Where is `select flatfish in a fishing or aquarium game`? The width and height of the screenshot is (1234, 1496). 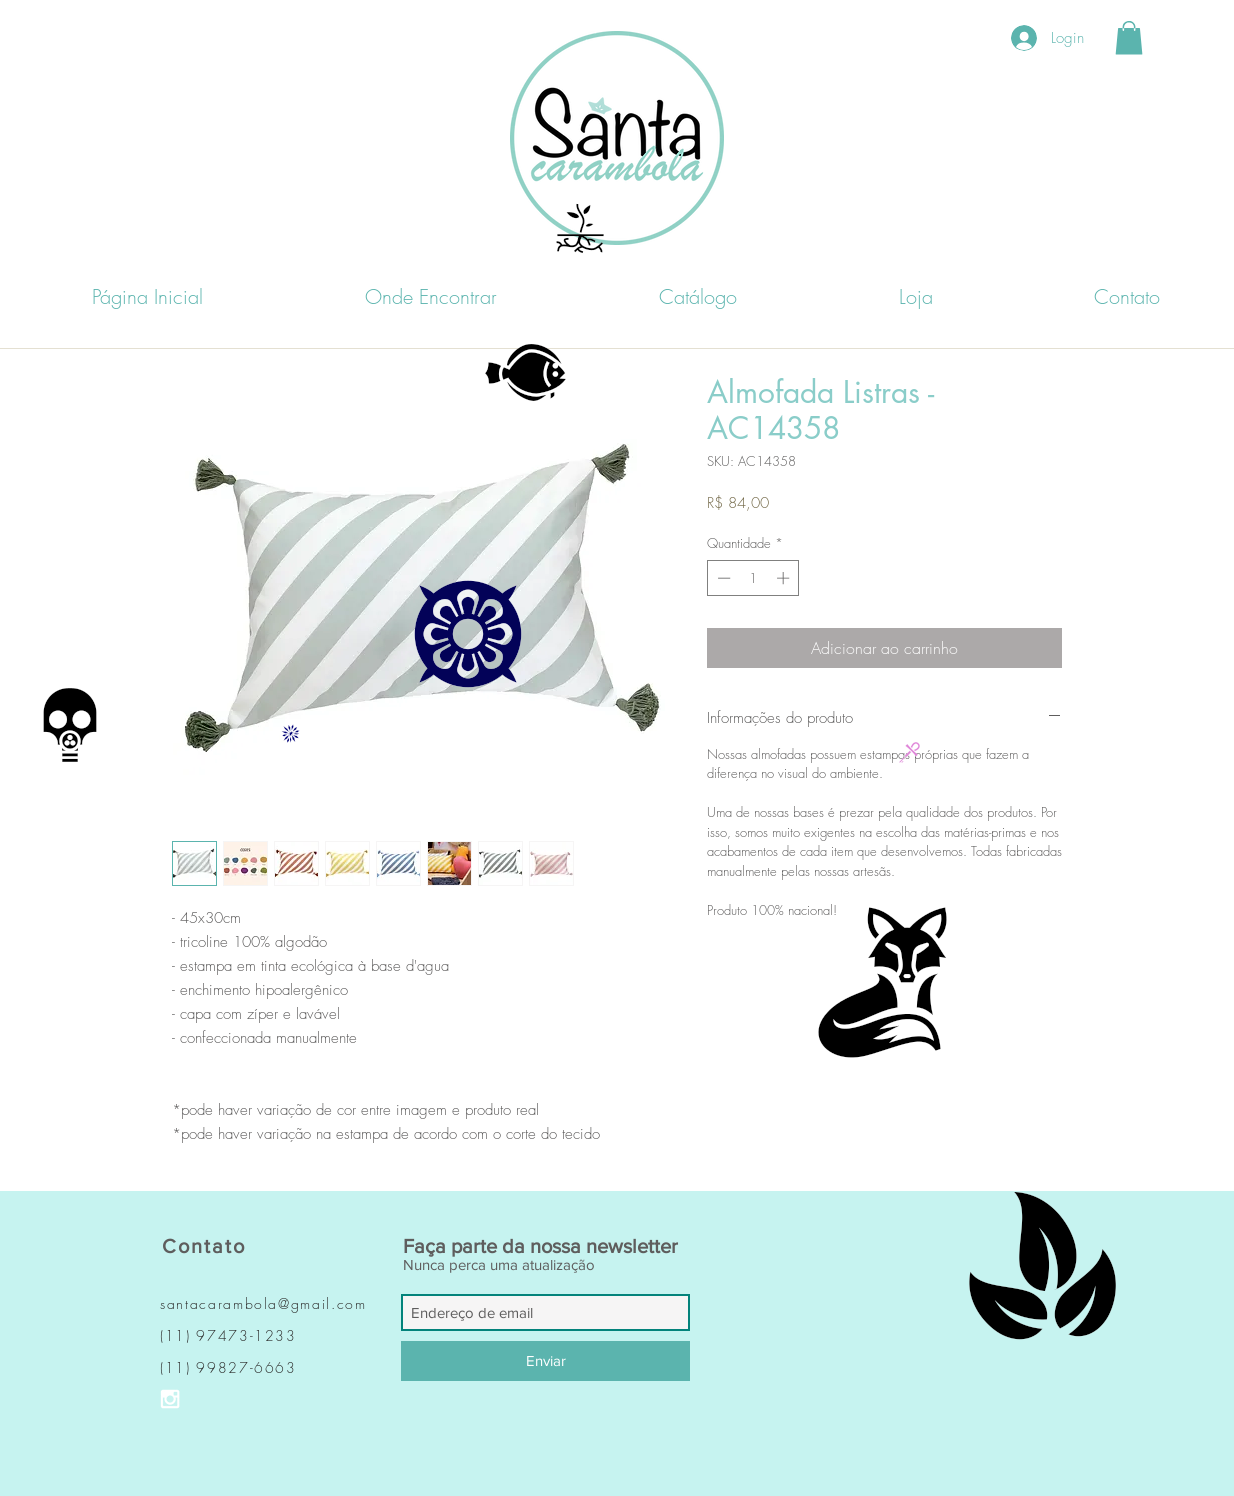 select flatfish in a fishing or aquarium game is located at coordinates (525, 372).